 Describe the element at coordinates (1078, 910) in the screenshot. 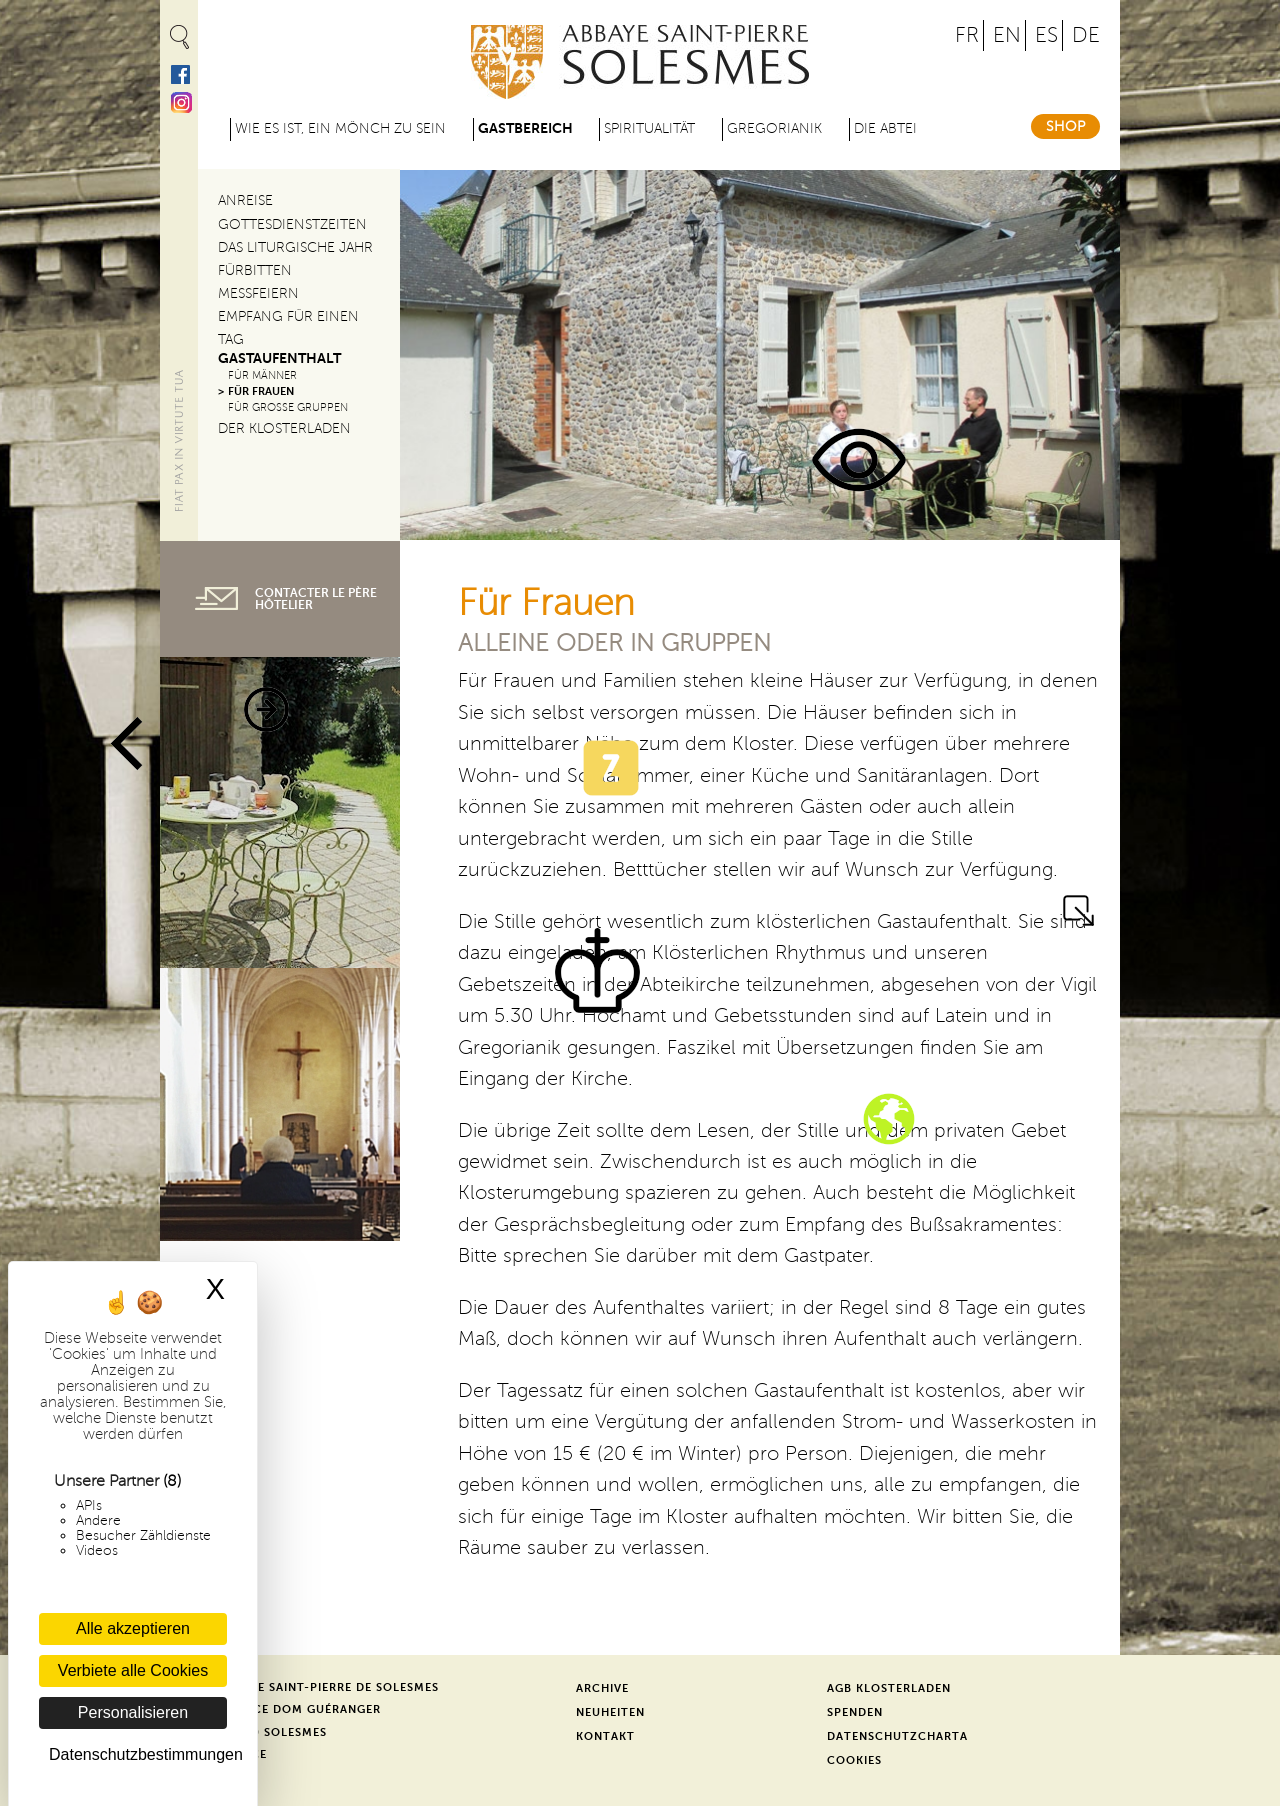

I see `expand content to full screen` at that location.